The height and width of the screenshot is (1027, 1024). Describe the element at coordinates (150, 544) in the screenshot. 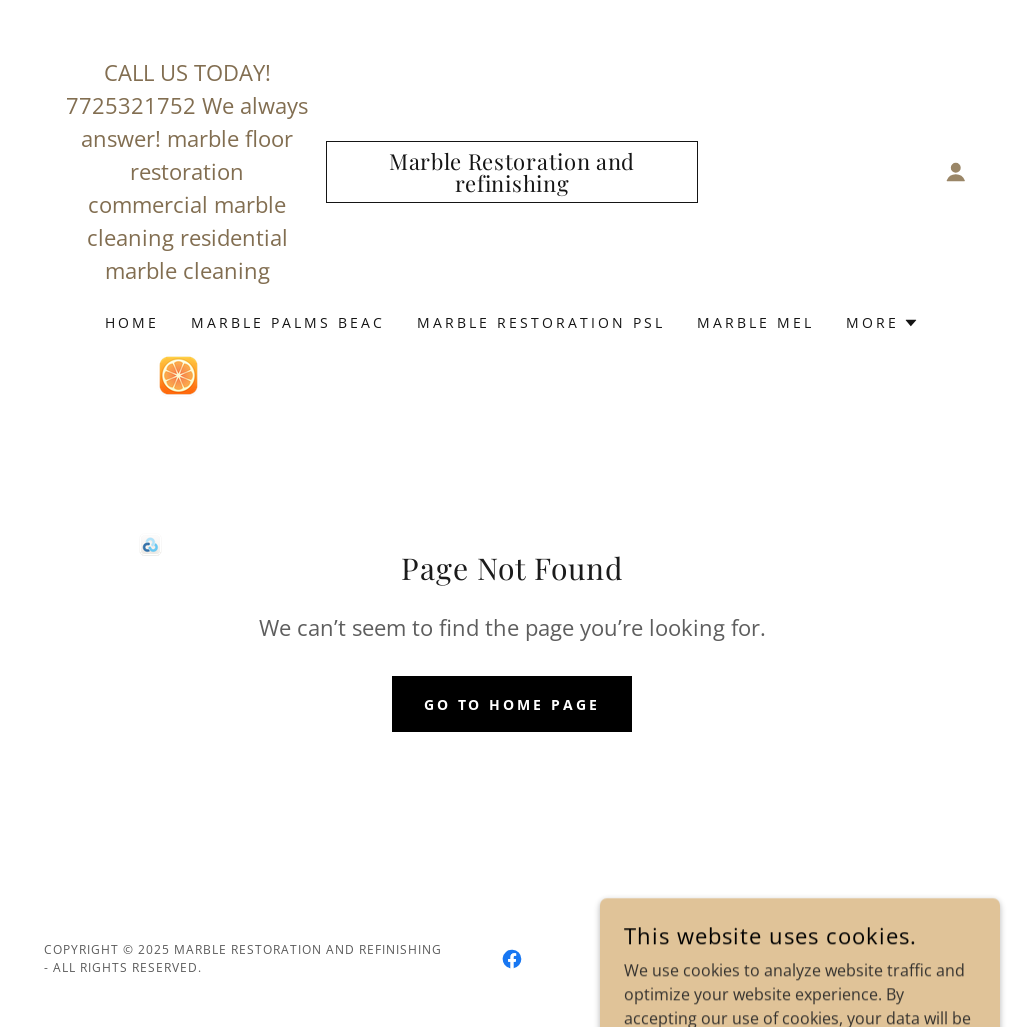

I see `open rclone browser for cloud storage management` at that location.